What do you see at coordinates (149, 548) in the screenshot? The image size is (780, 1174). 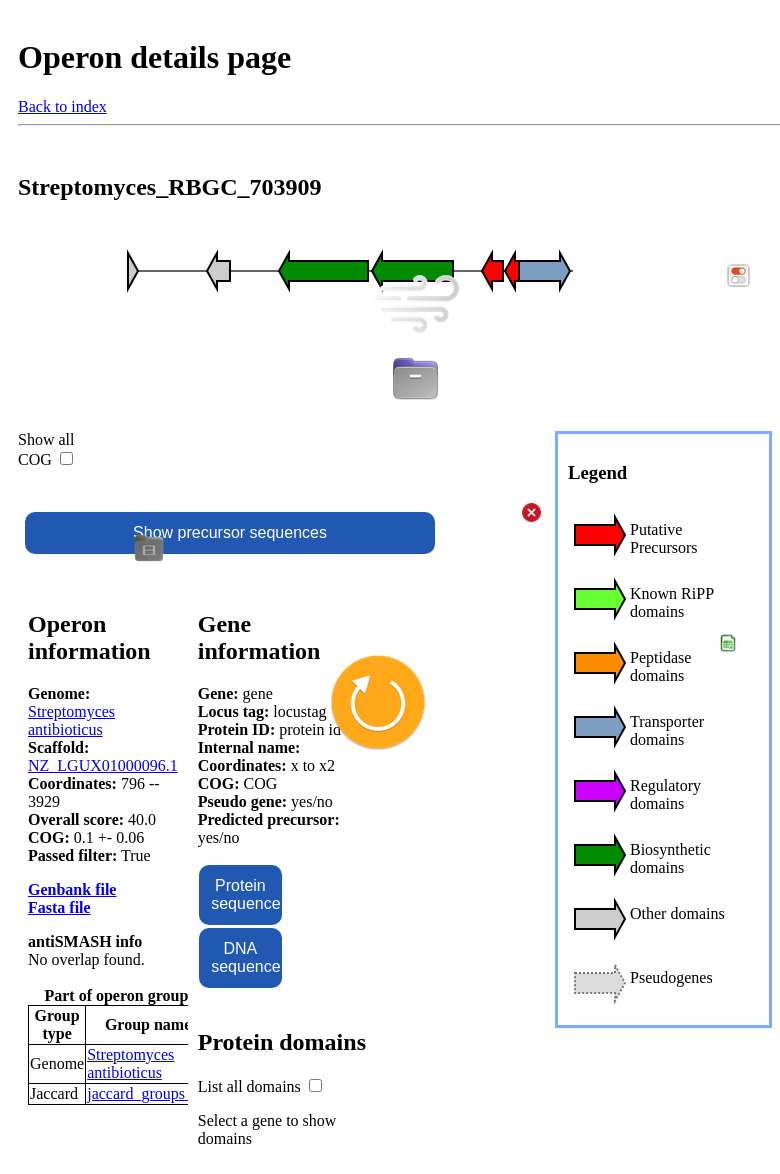 I see `open your videos folder` at bounding box center [149, 548].